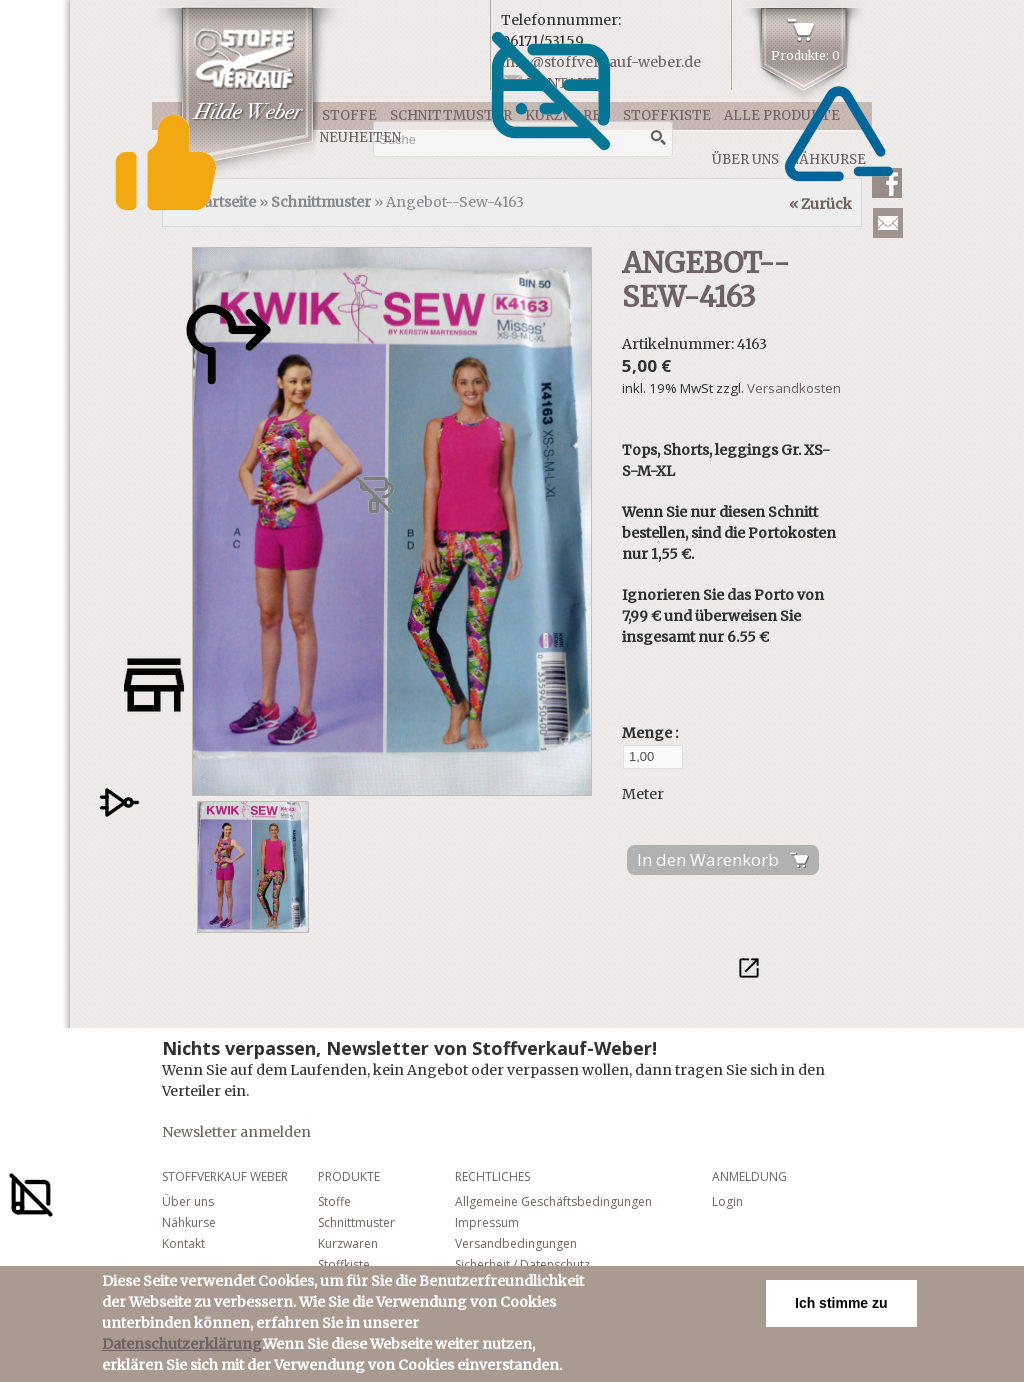  I want to click on payment method disabled or unavailable, so click(551, 91).